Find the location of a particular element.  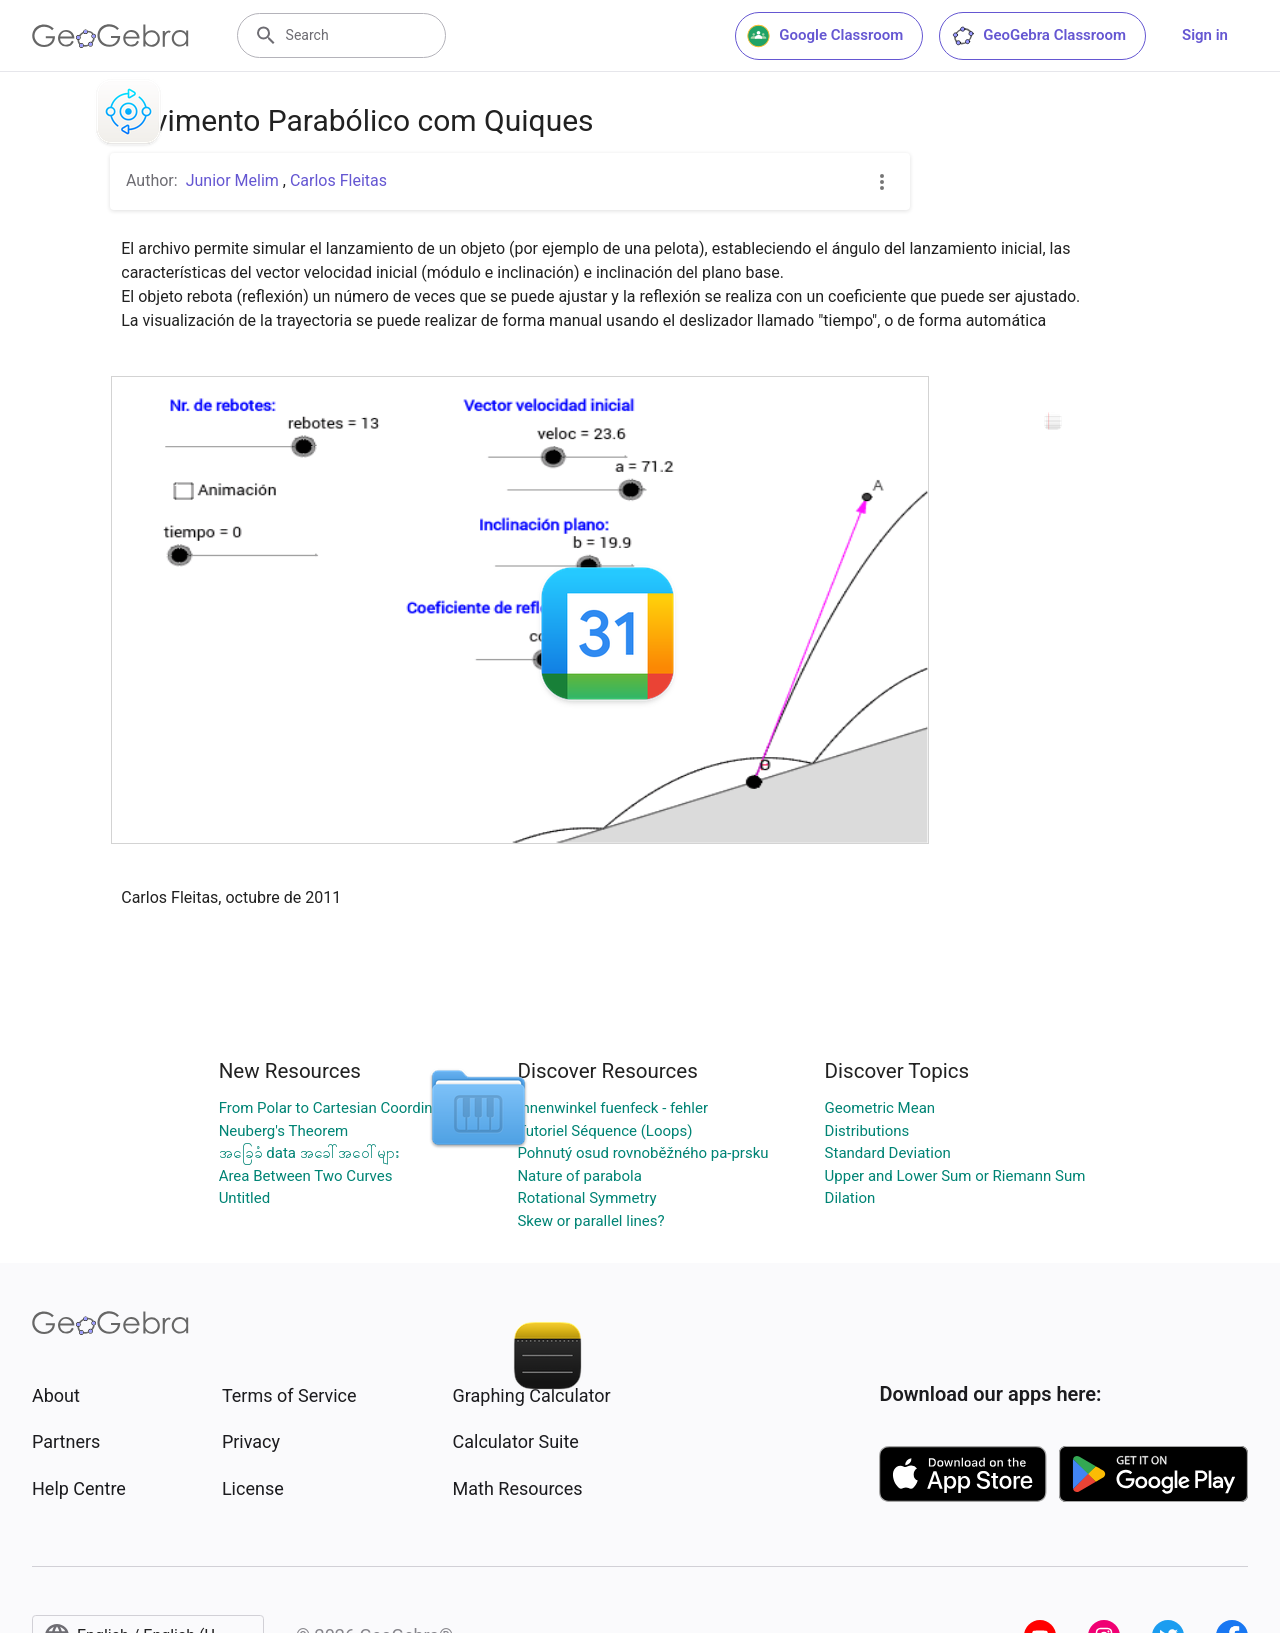

open the text editor app is located at coordinates (1053, 421).